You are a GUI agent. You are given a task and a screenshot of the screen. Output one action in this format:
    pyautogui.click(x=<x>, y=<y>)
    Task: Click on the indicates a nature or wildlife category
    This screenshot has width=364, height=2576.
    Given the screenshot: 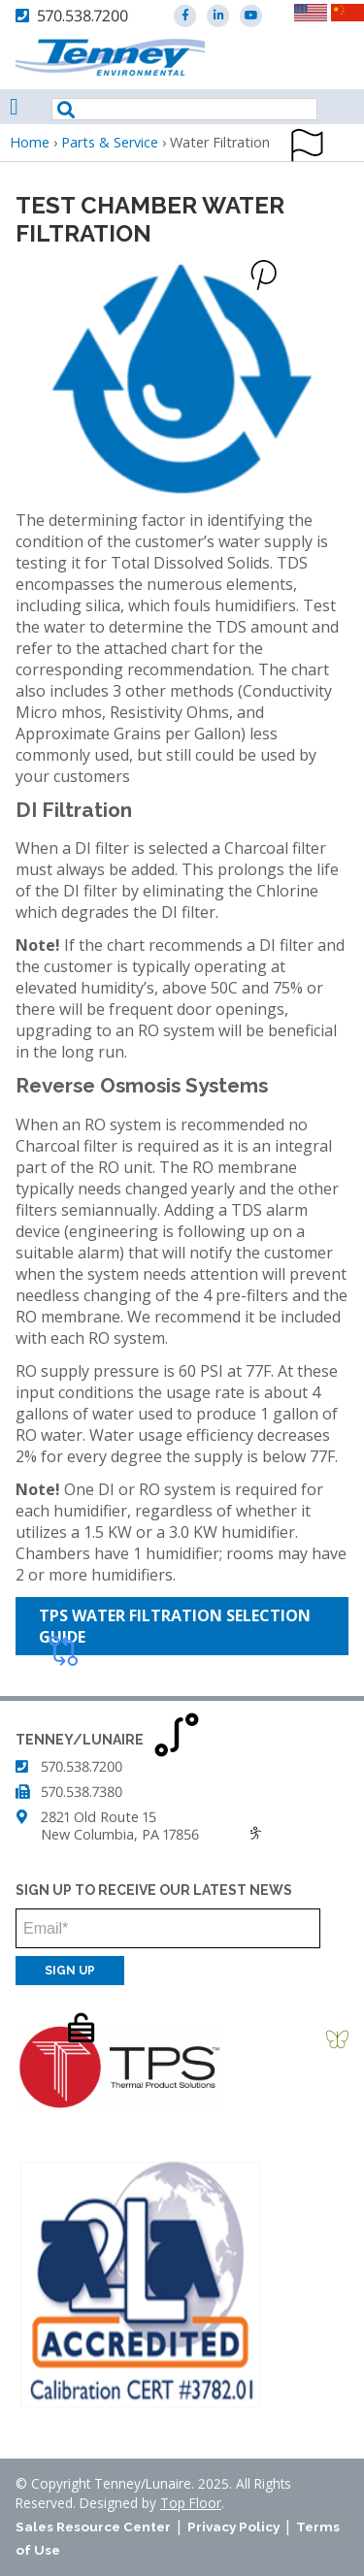 What is the action you would take?
    pyautogui.click(x=337, y=2038)
    